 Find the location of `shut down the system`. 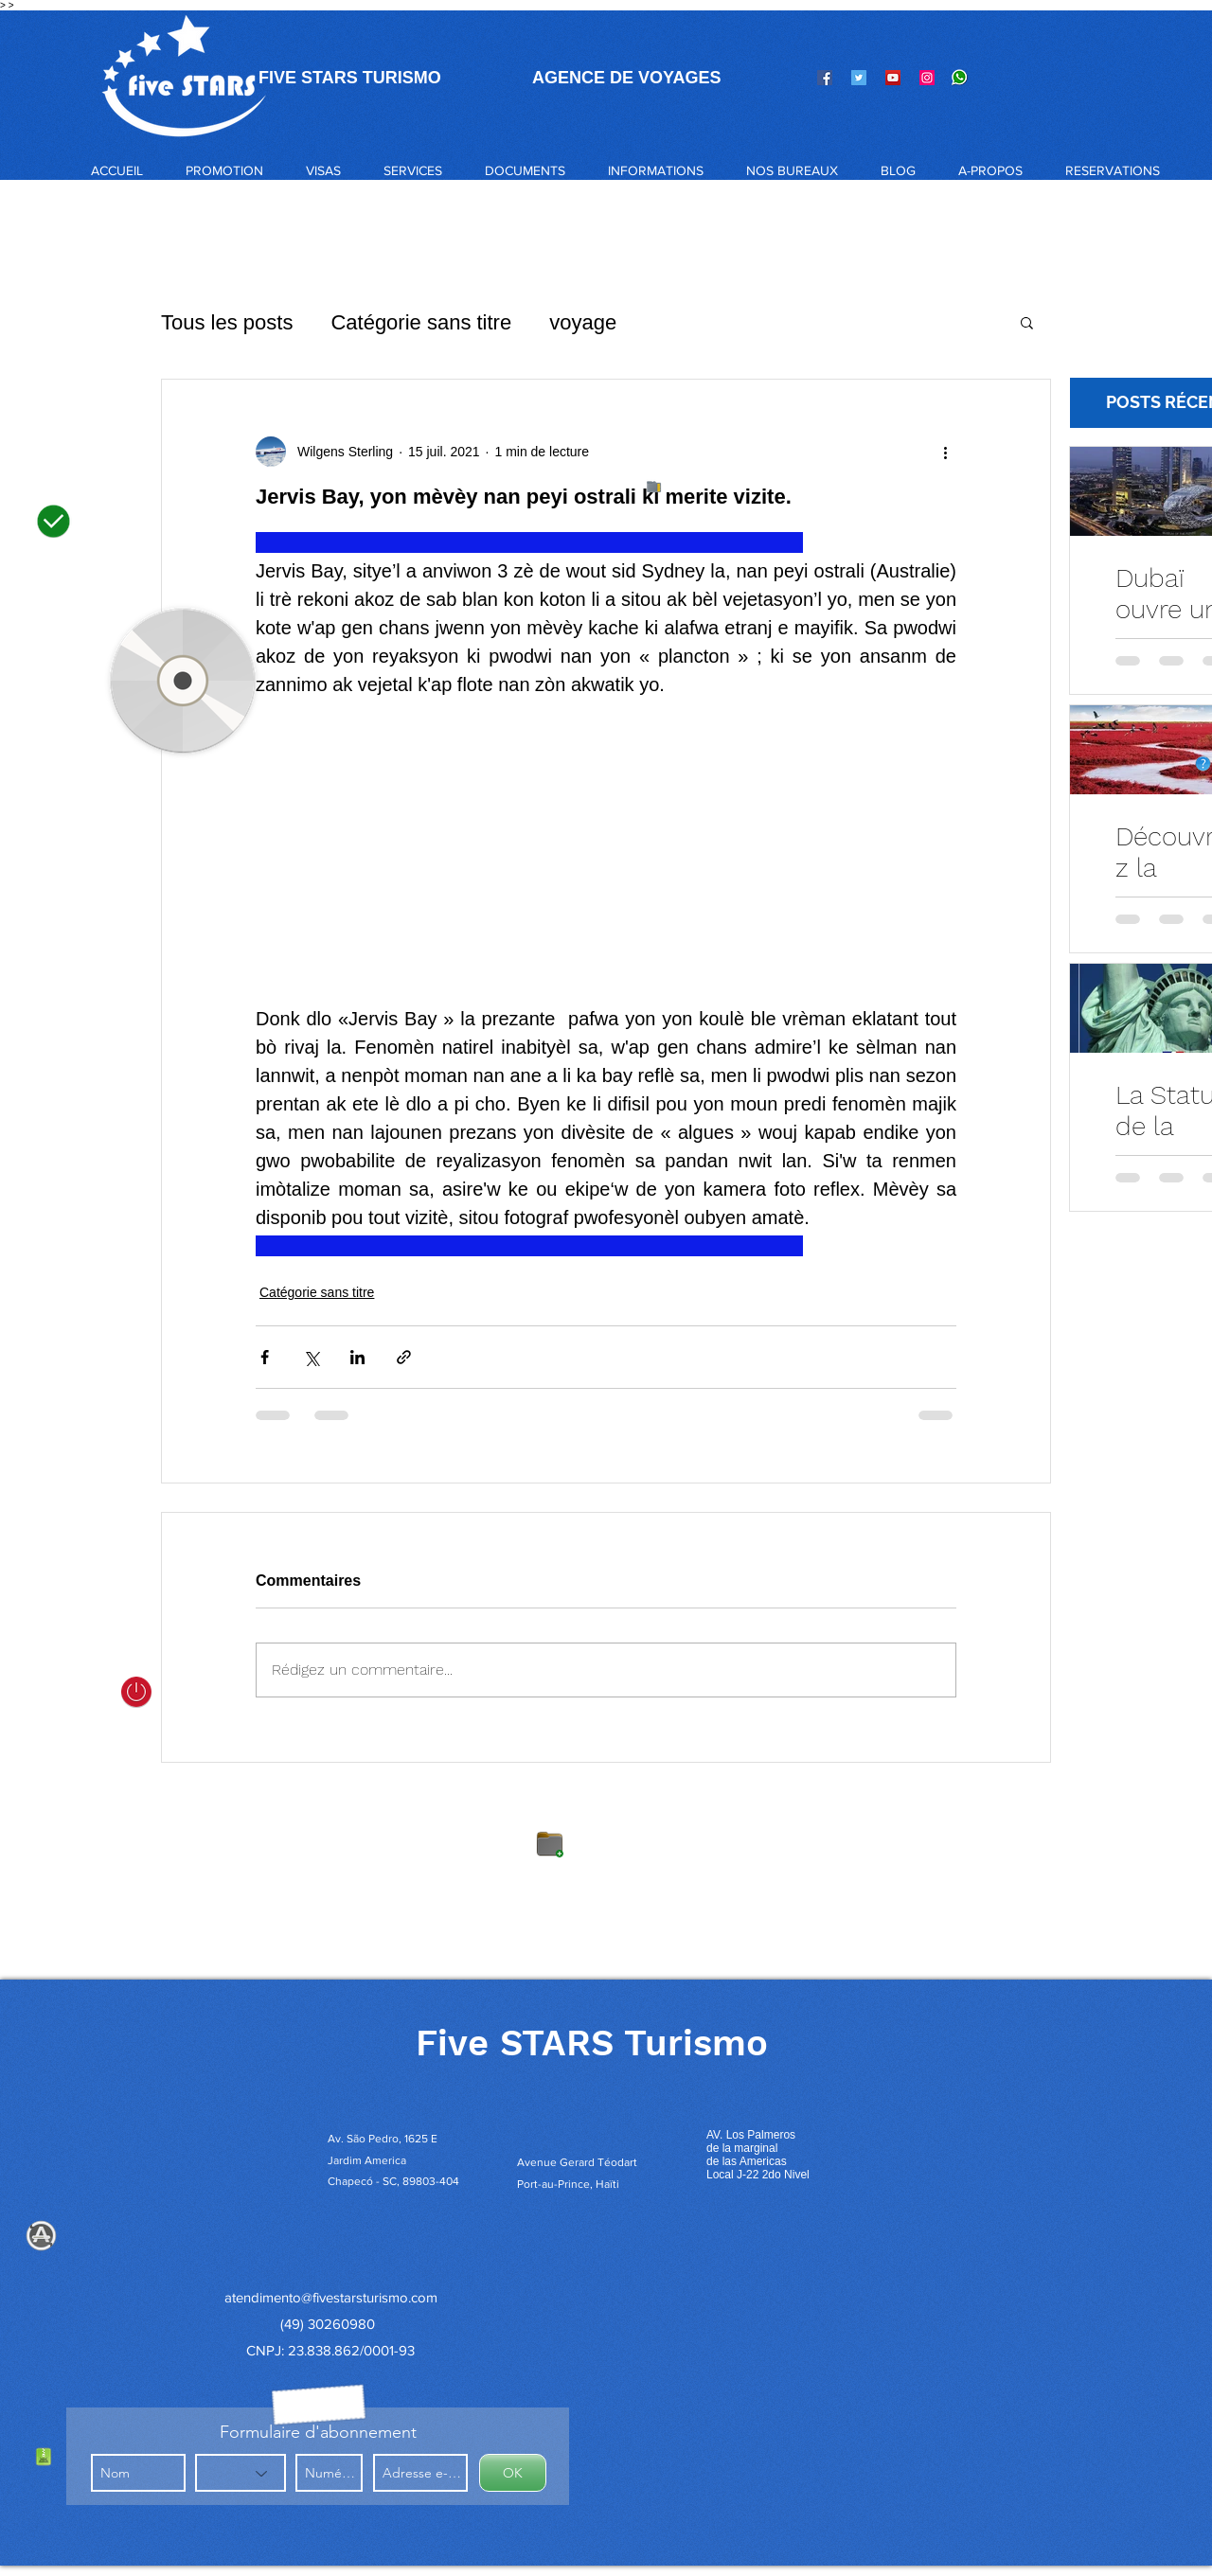

shut down the system is located at coordinates (136, 1692).